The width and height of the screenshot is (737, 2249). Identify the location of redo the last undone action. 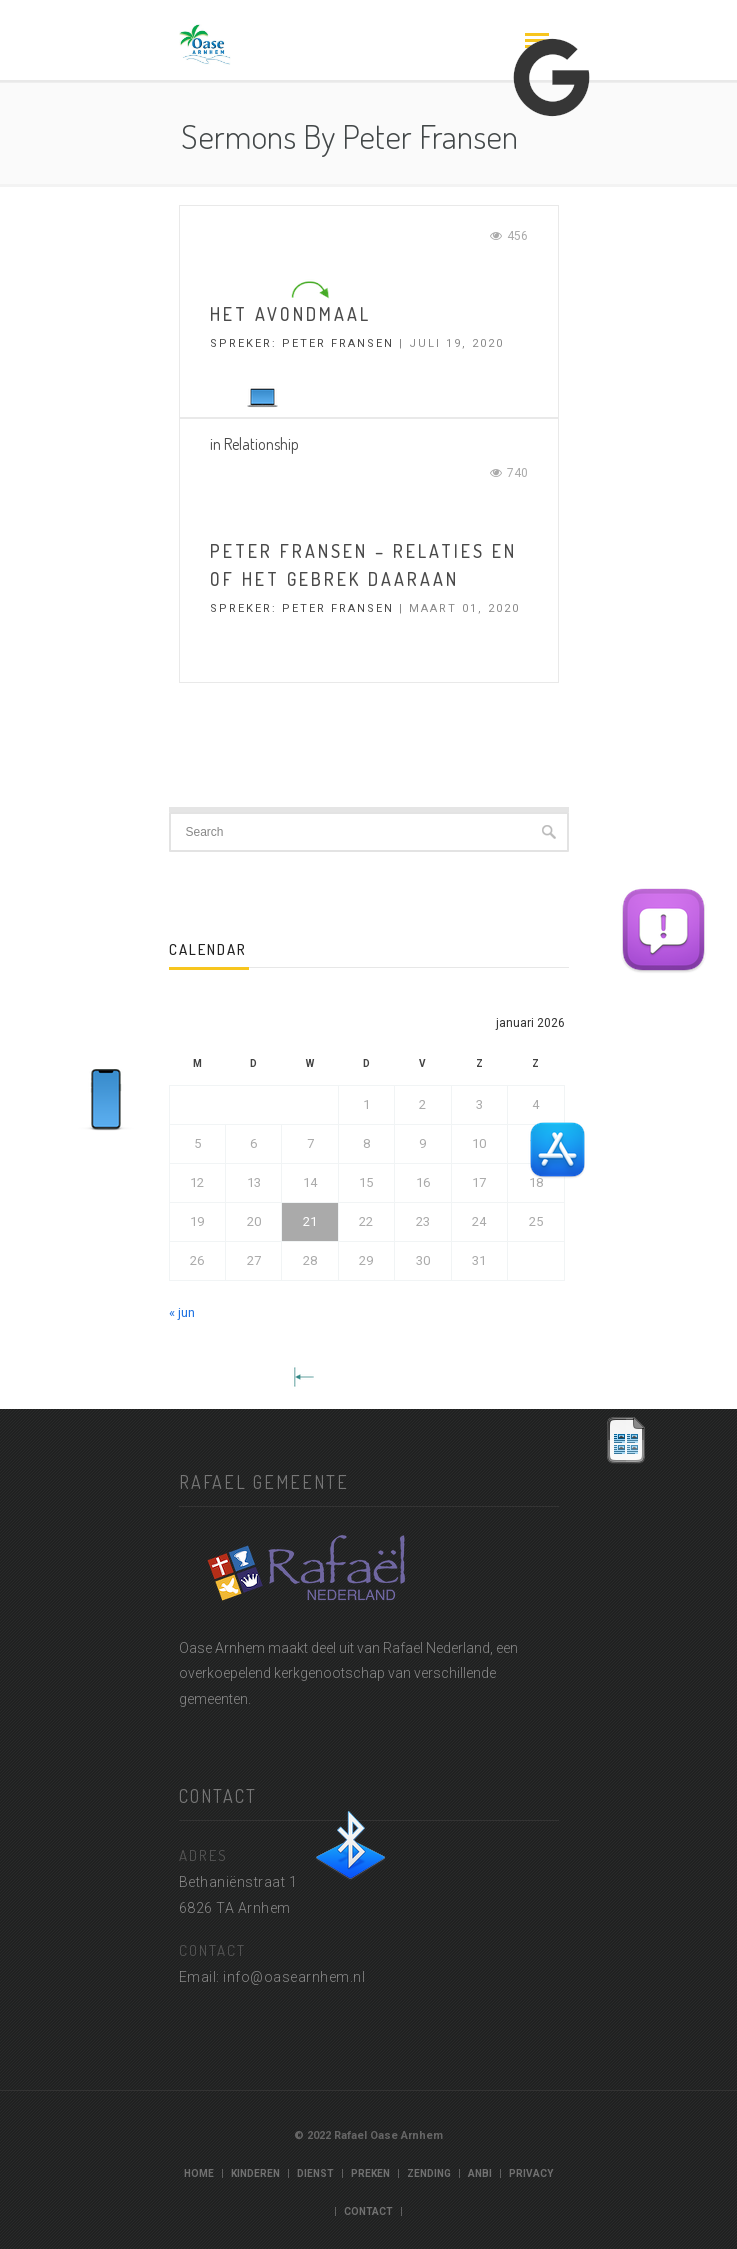
(310, 289).